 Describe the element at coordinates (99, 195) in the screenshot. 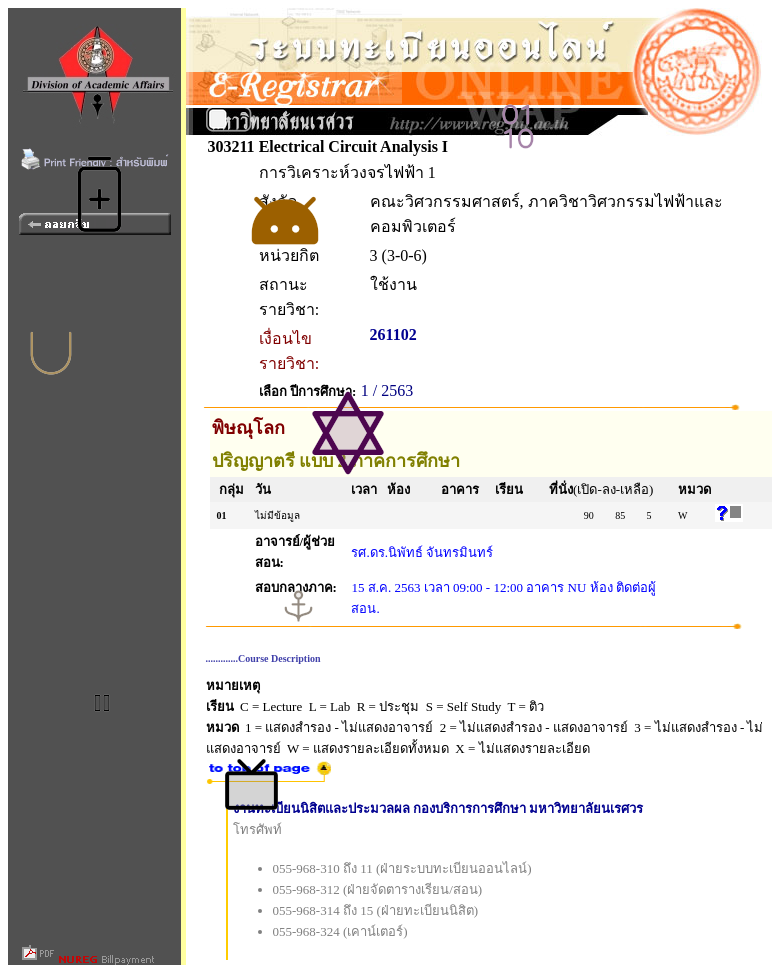

I see `add a new battery or power source` at that location.